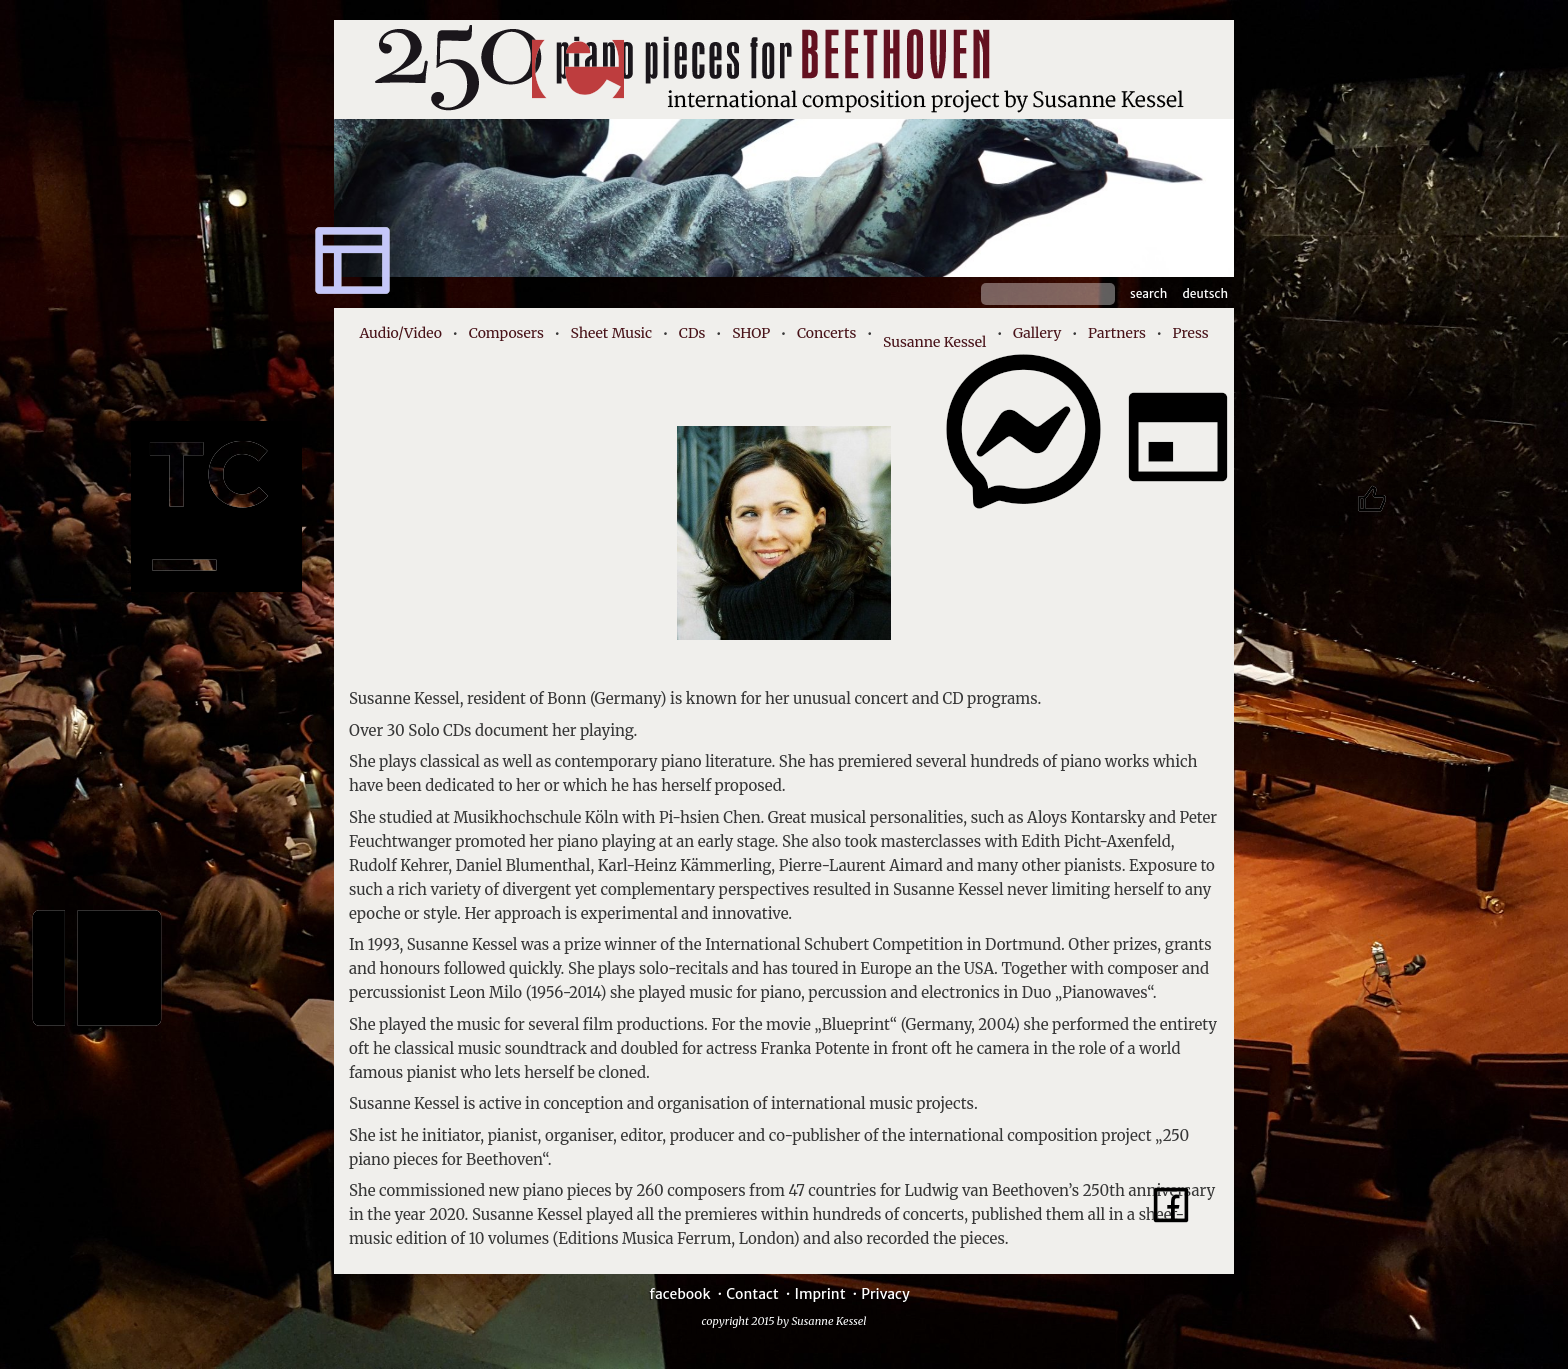 The height and width of the screenshot is (1369, 1568). What do you see at coordinates (1023, 431) in the screenshot?
I see `open Facebook Messenger` at bounding box center [1023, 431].